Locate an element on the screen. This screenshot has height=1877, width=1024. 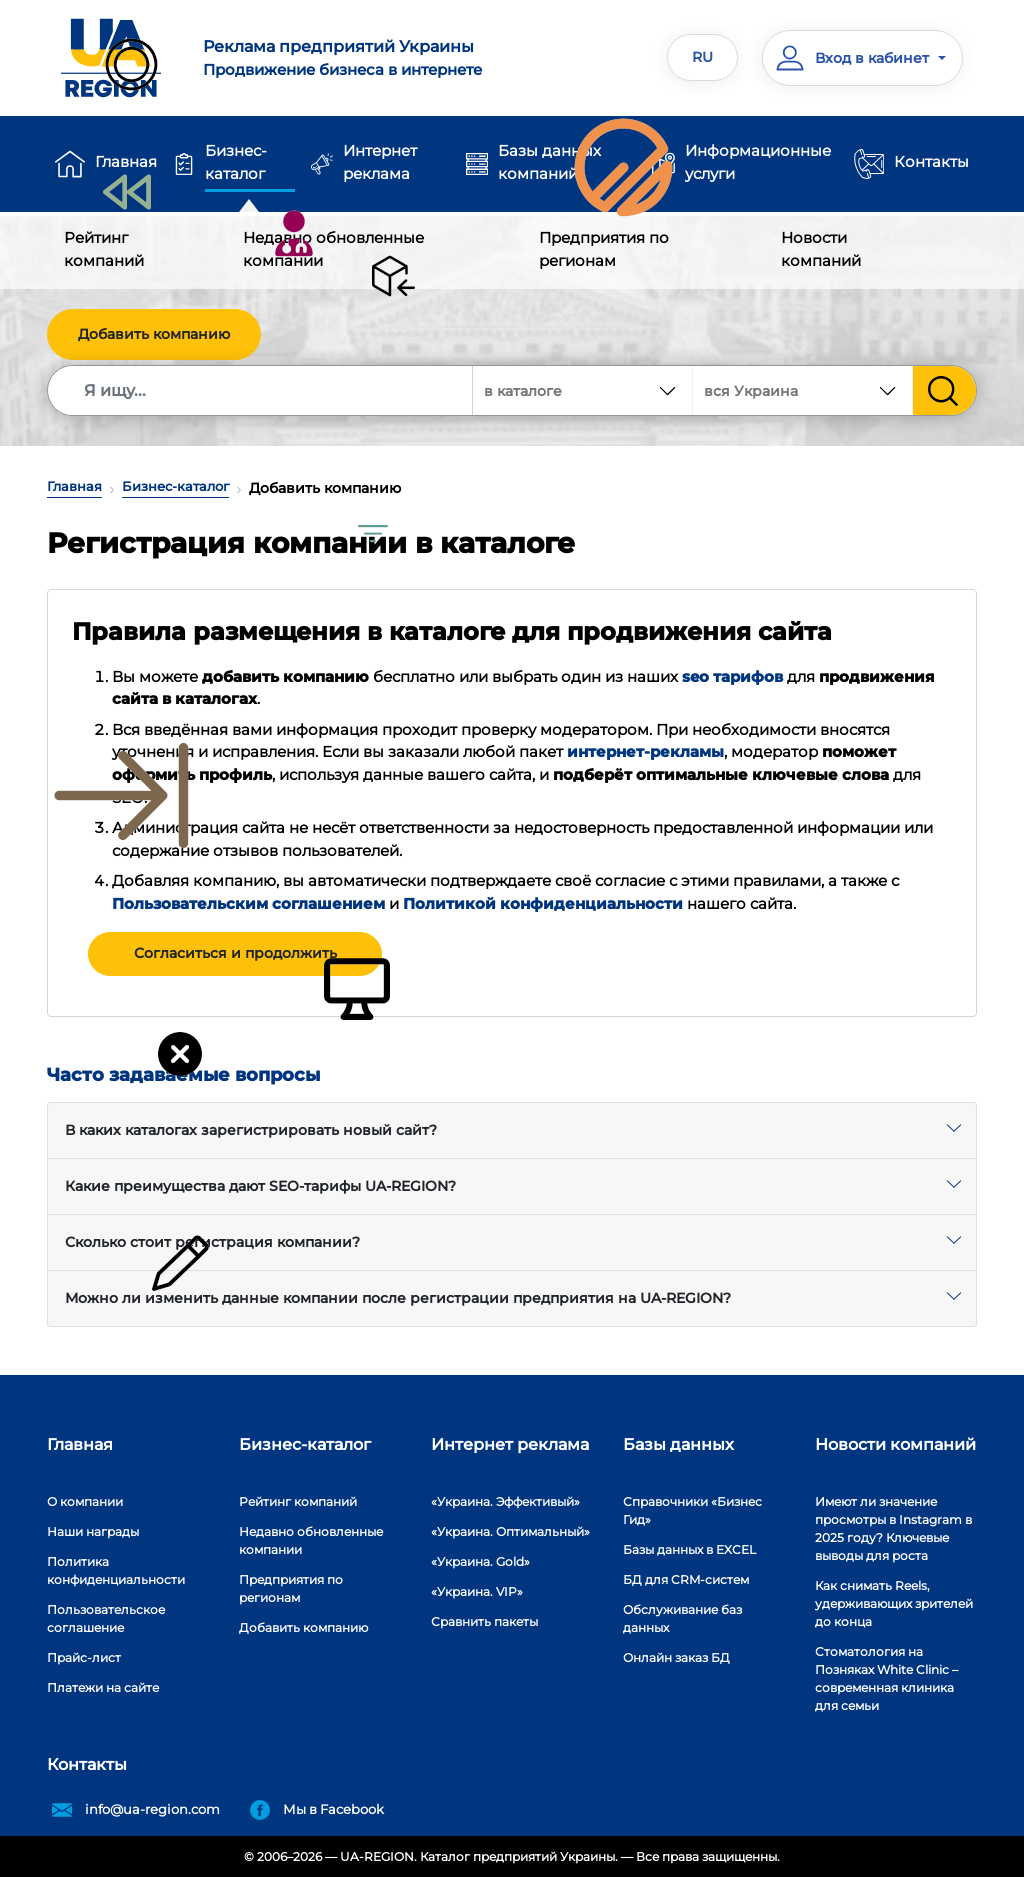
filter or sort list items is located at coordinates (373, 534).